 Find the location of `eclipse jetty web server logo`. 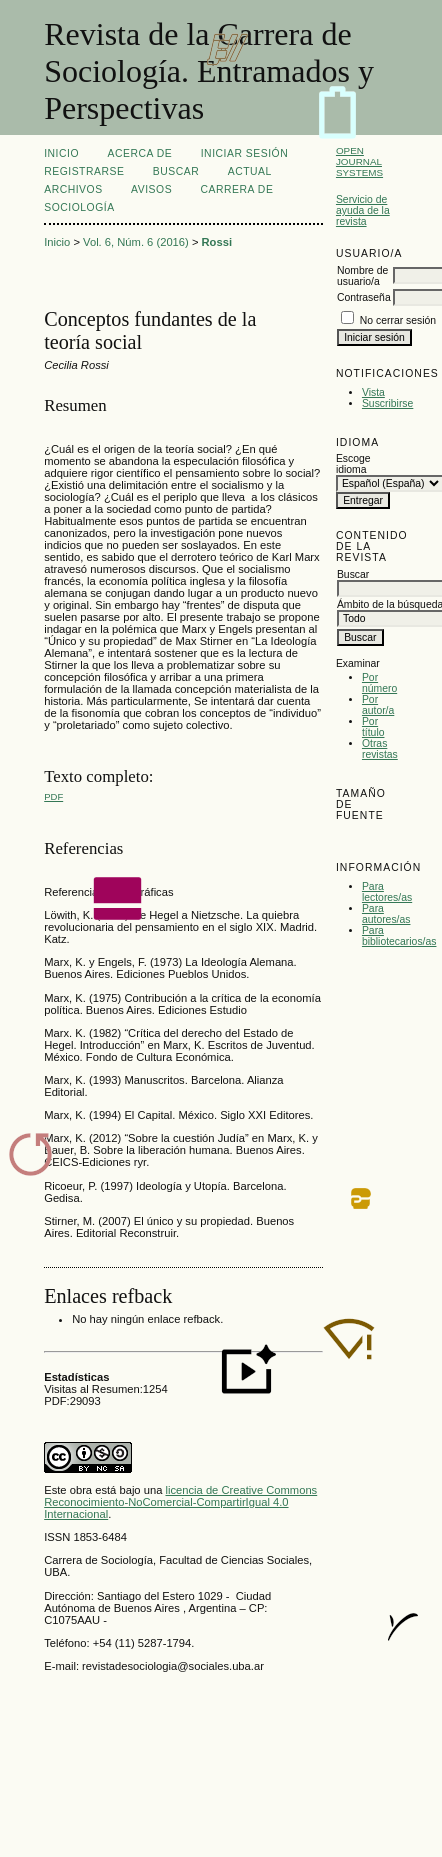

eclipse jetty web server logo is located at coordinates (227, 49).